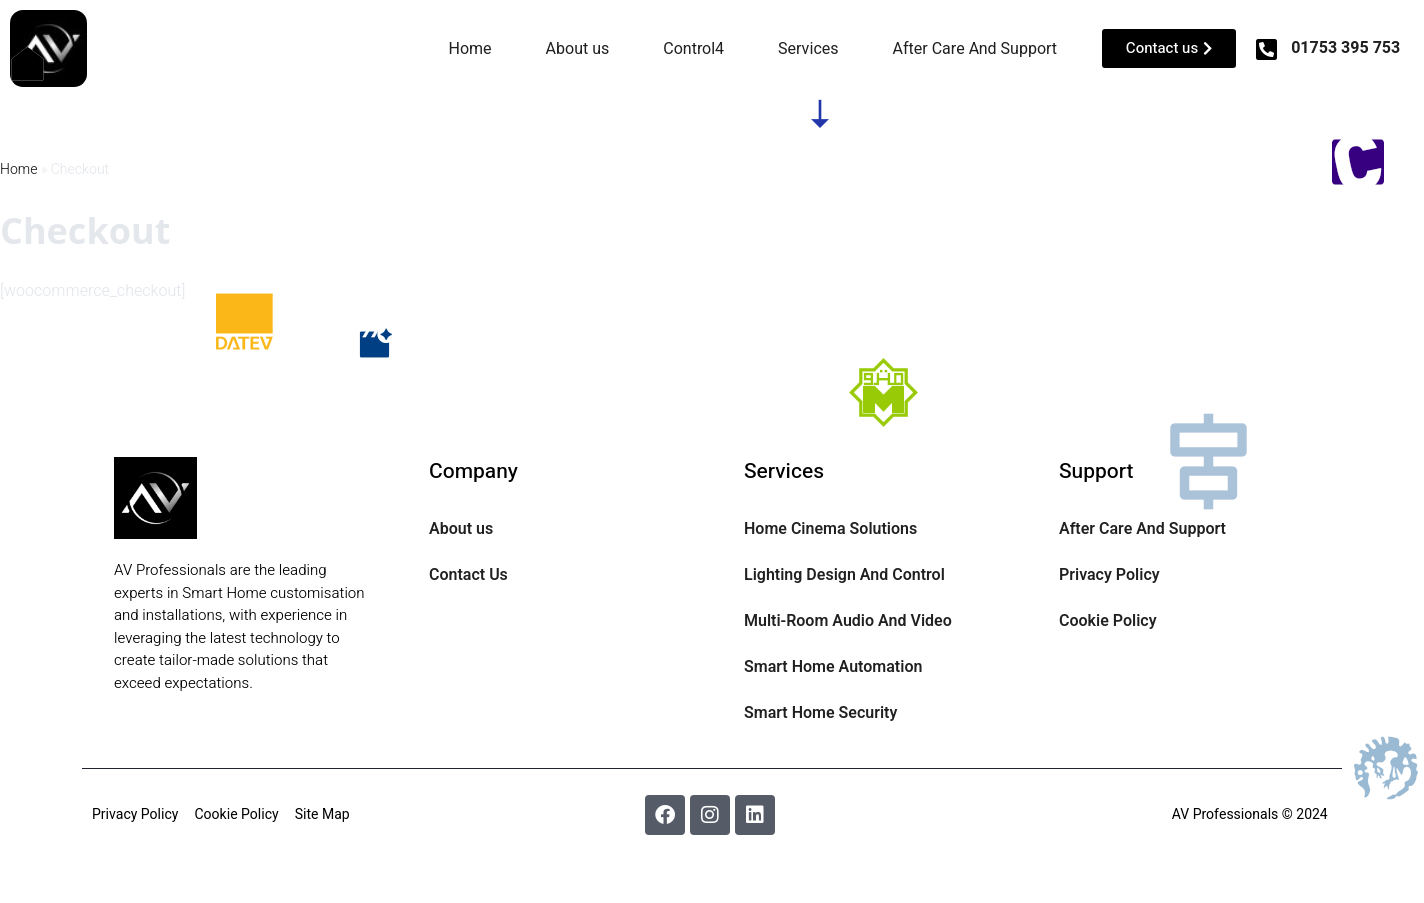  I want to click on cairo metro official app or service, so click(883, 392).